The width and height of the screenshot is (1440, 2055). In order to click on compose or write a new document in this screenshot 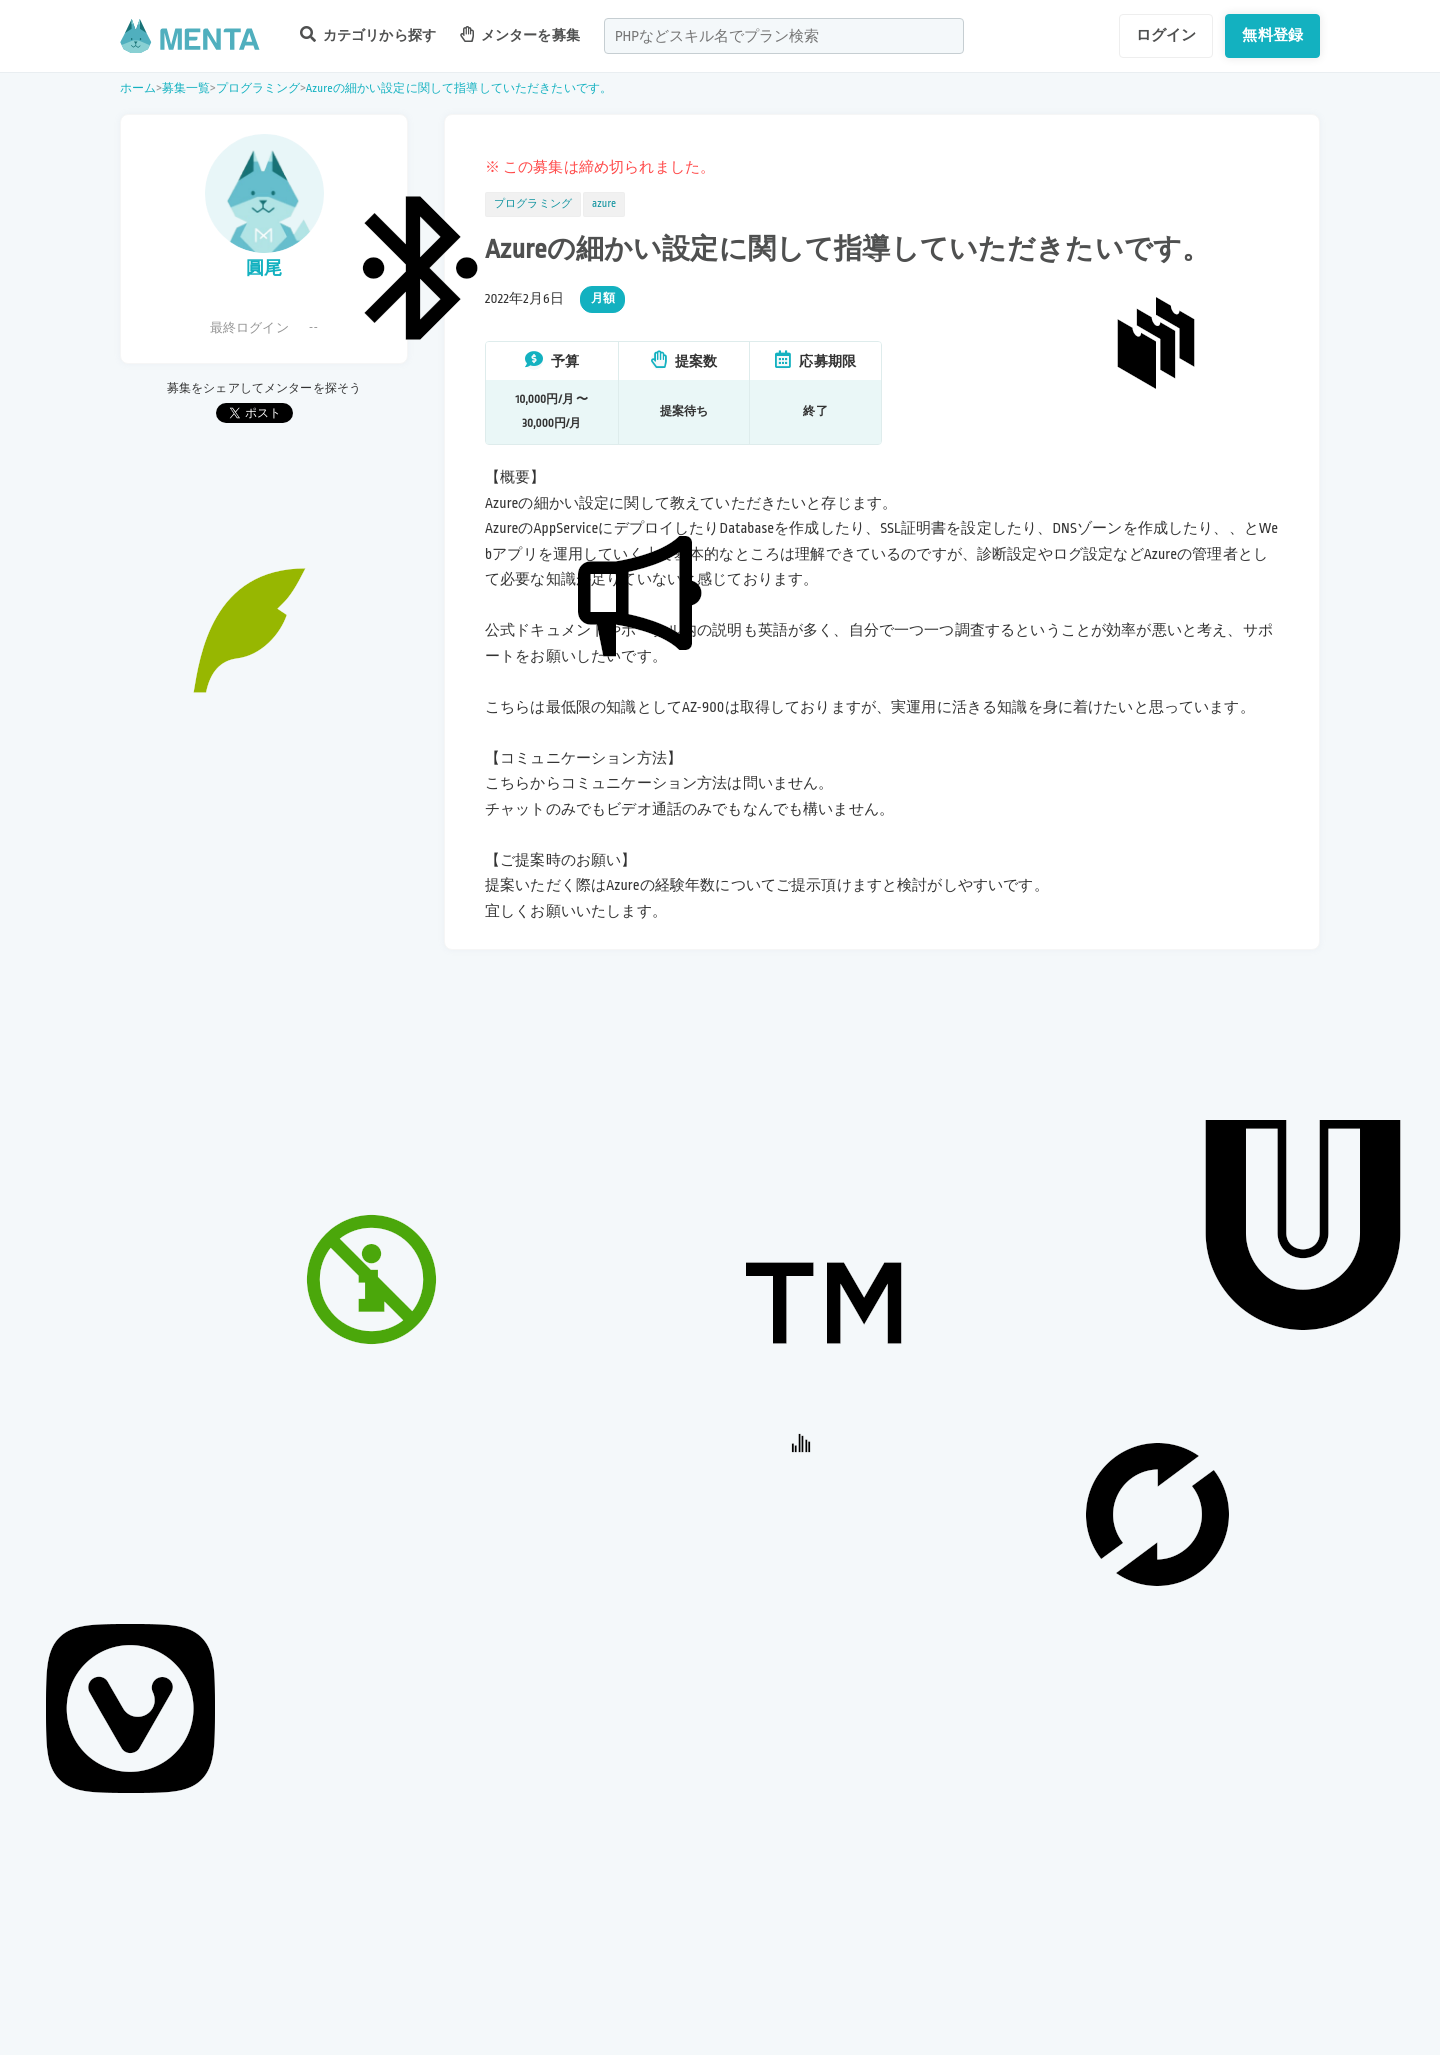, I will do `click(249, 630)`.